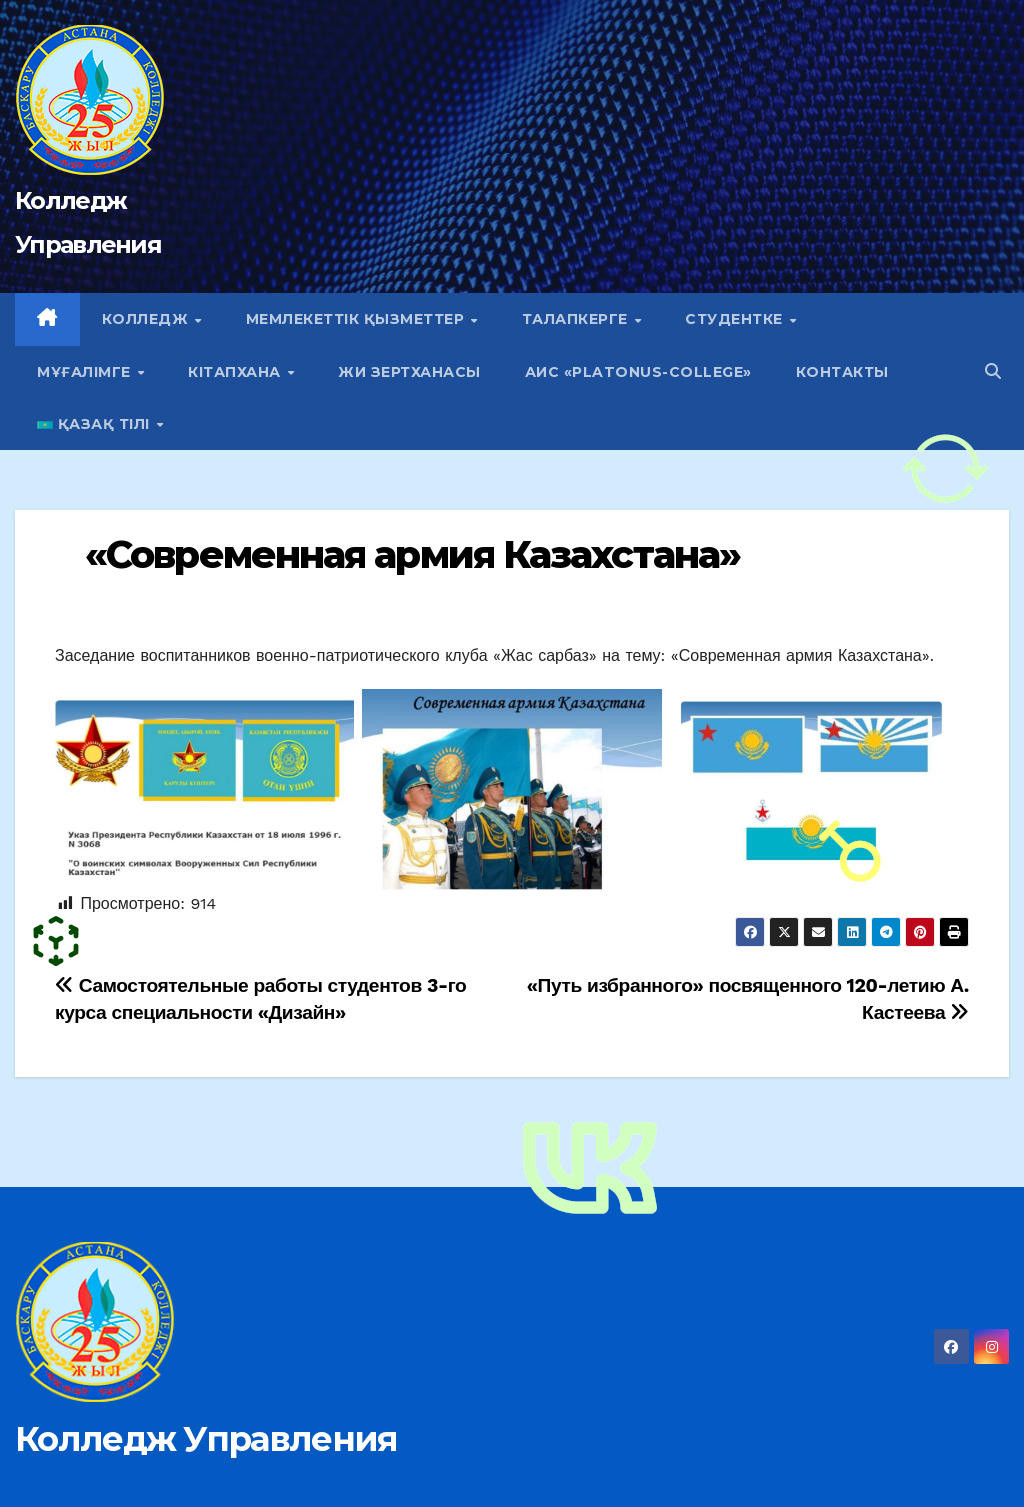  Describe the element at coordinates (590, 1165) in the screenshot. I see `open VK social network` at that location.